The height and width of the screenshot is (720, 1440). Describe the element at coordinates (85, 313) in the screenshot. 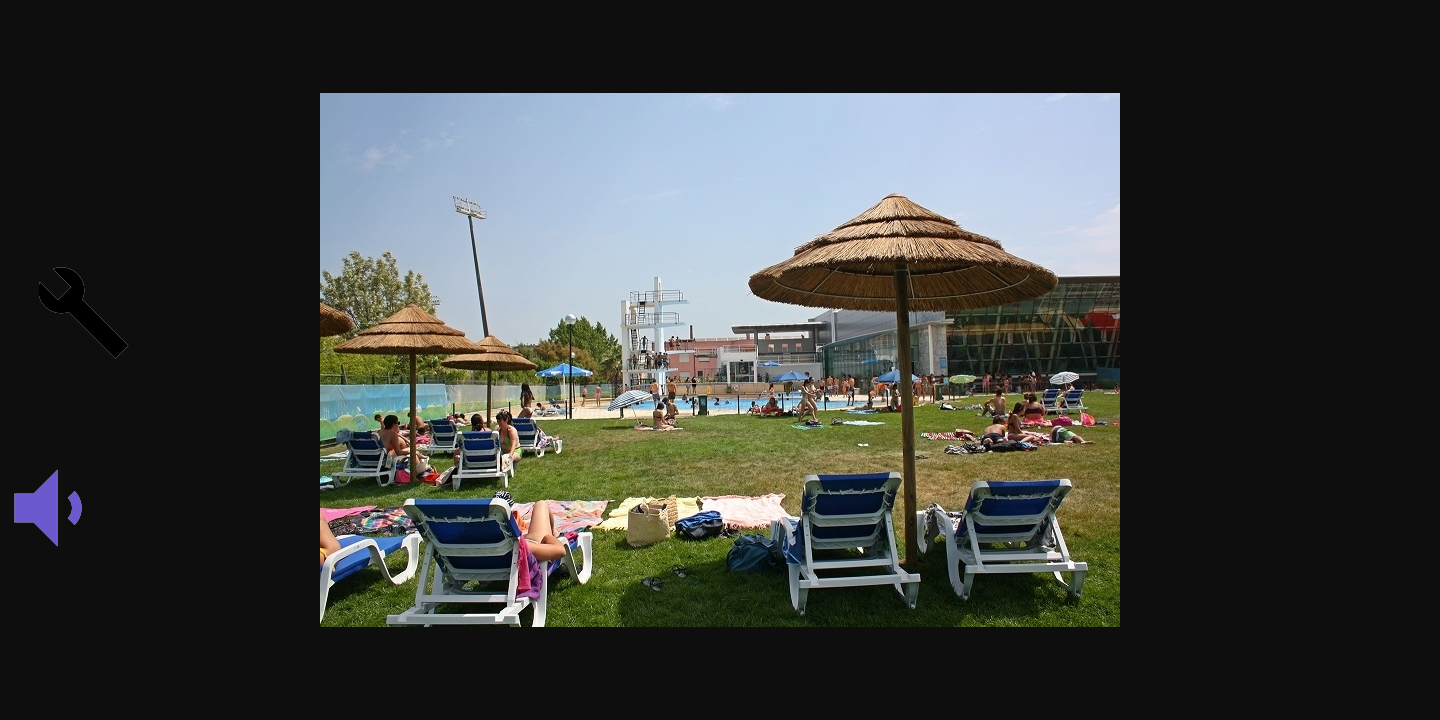

I see `access settings or configuration options` at that location.